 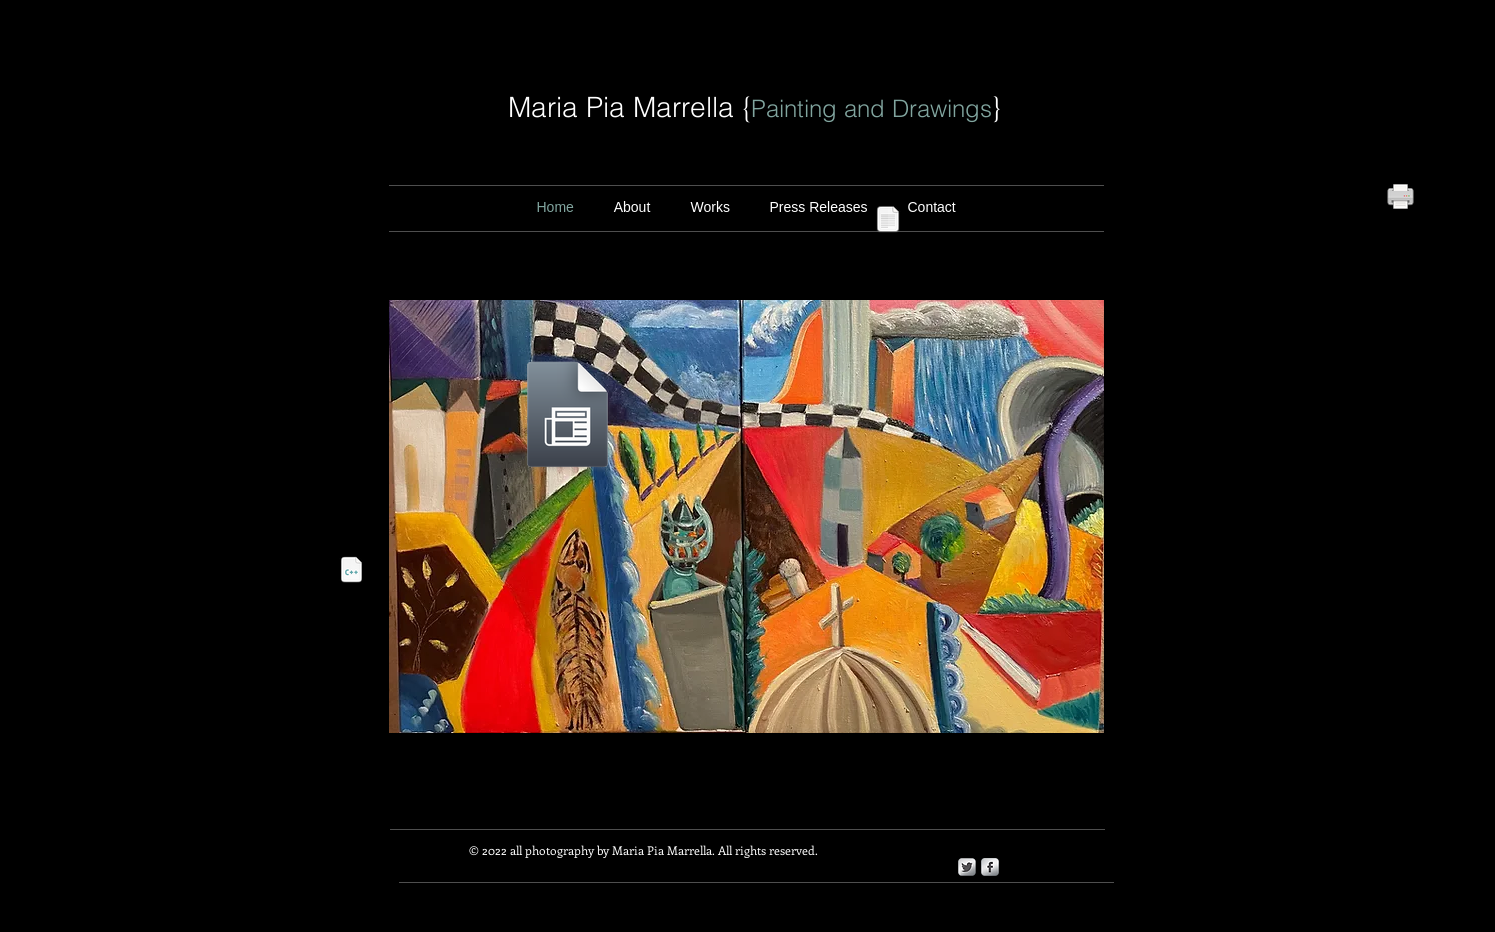 I want to click on news message or newsletter file type, so click(x=567, y=416).